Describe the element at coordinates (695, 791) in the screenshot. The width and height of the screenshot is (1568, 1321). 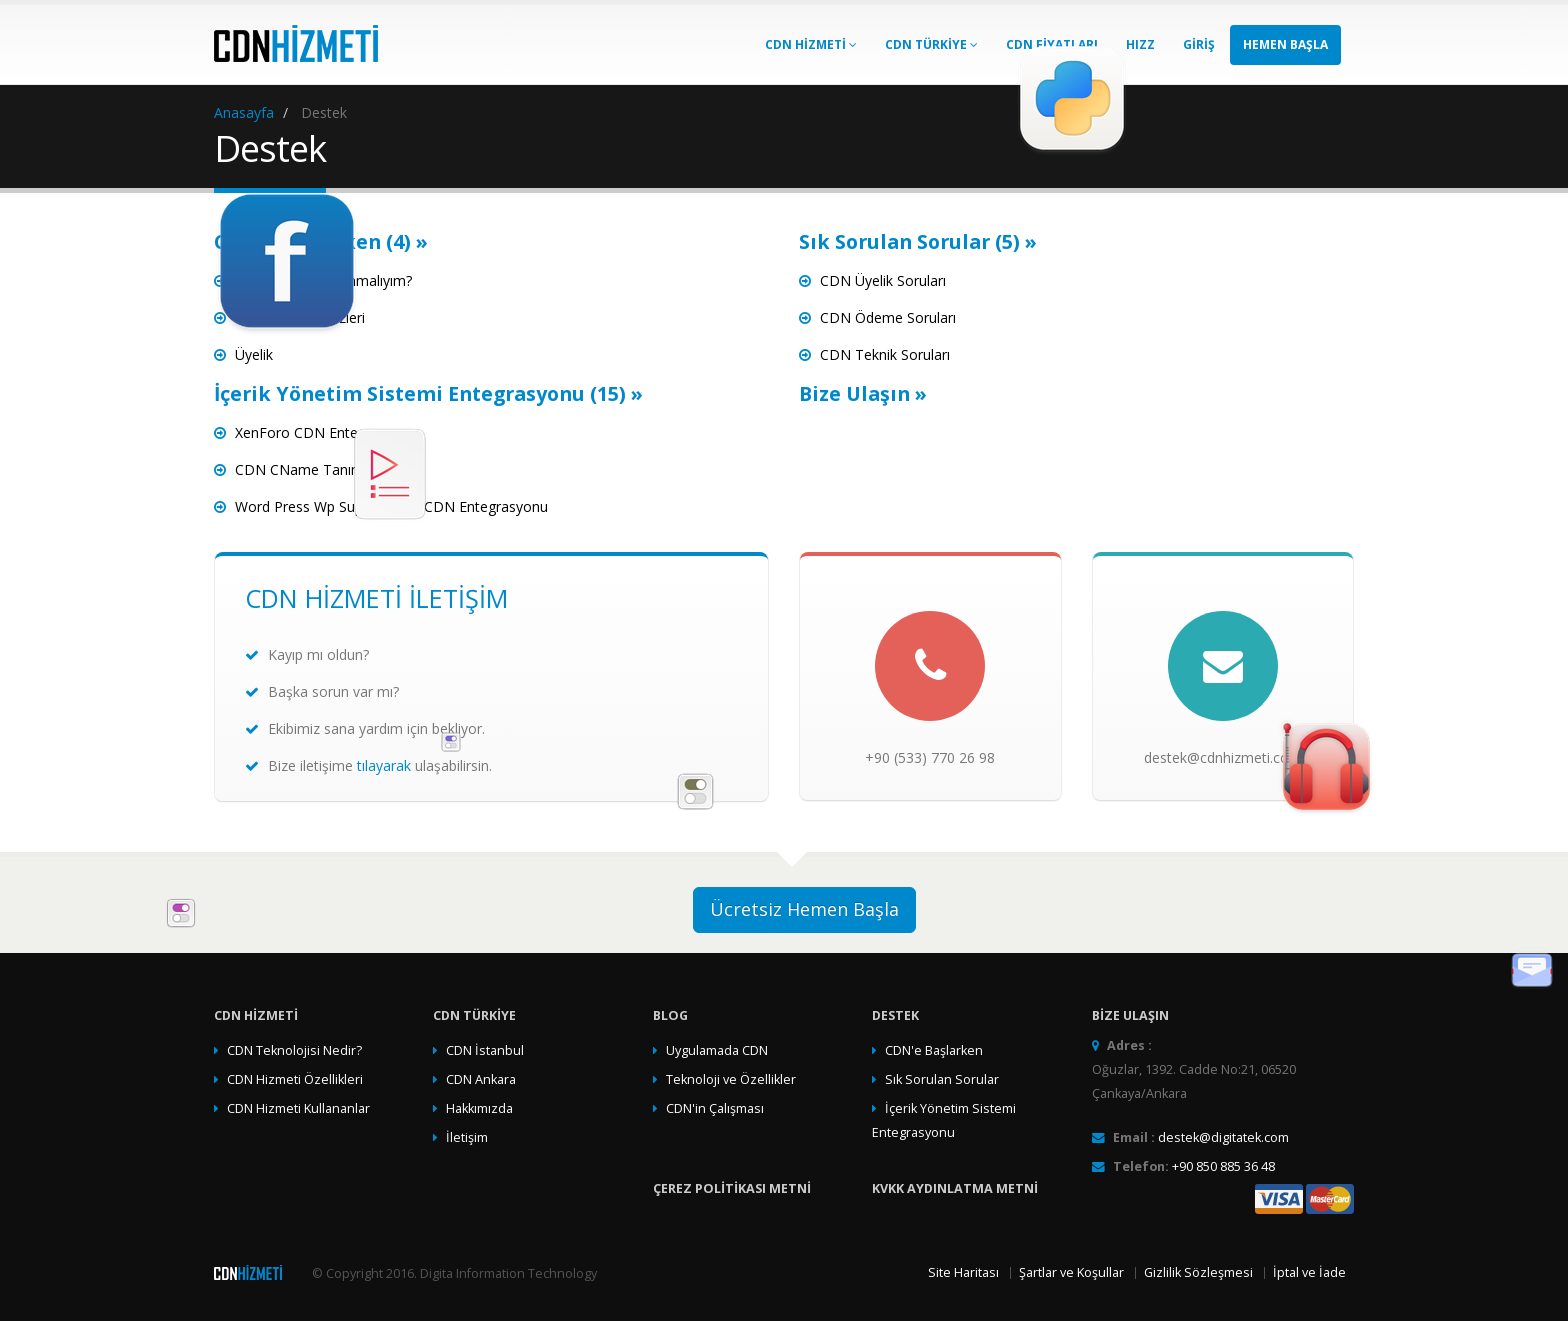
I see `open system tweaks or customization settings` at that location.